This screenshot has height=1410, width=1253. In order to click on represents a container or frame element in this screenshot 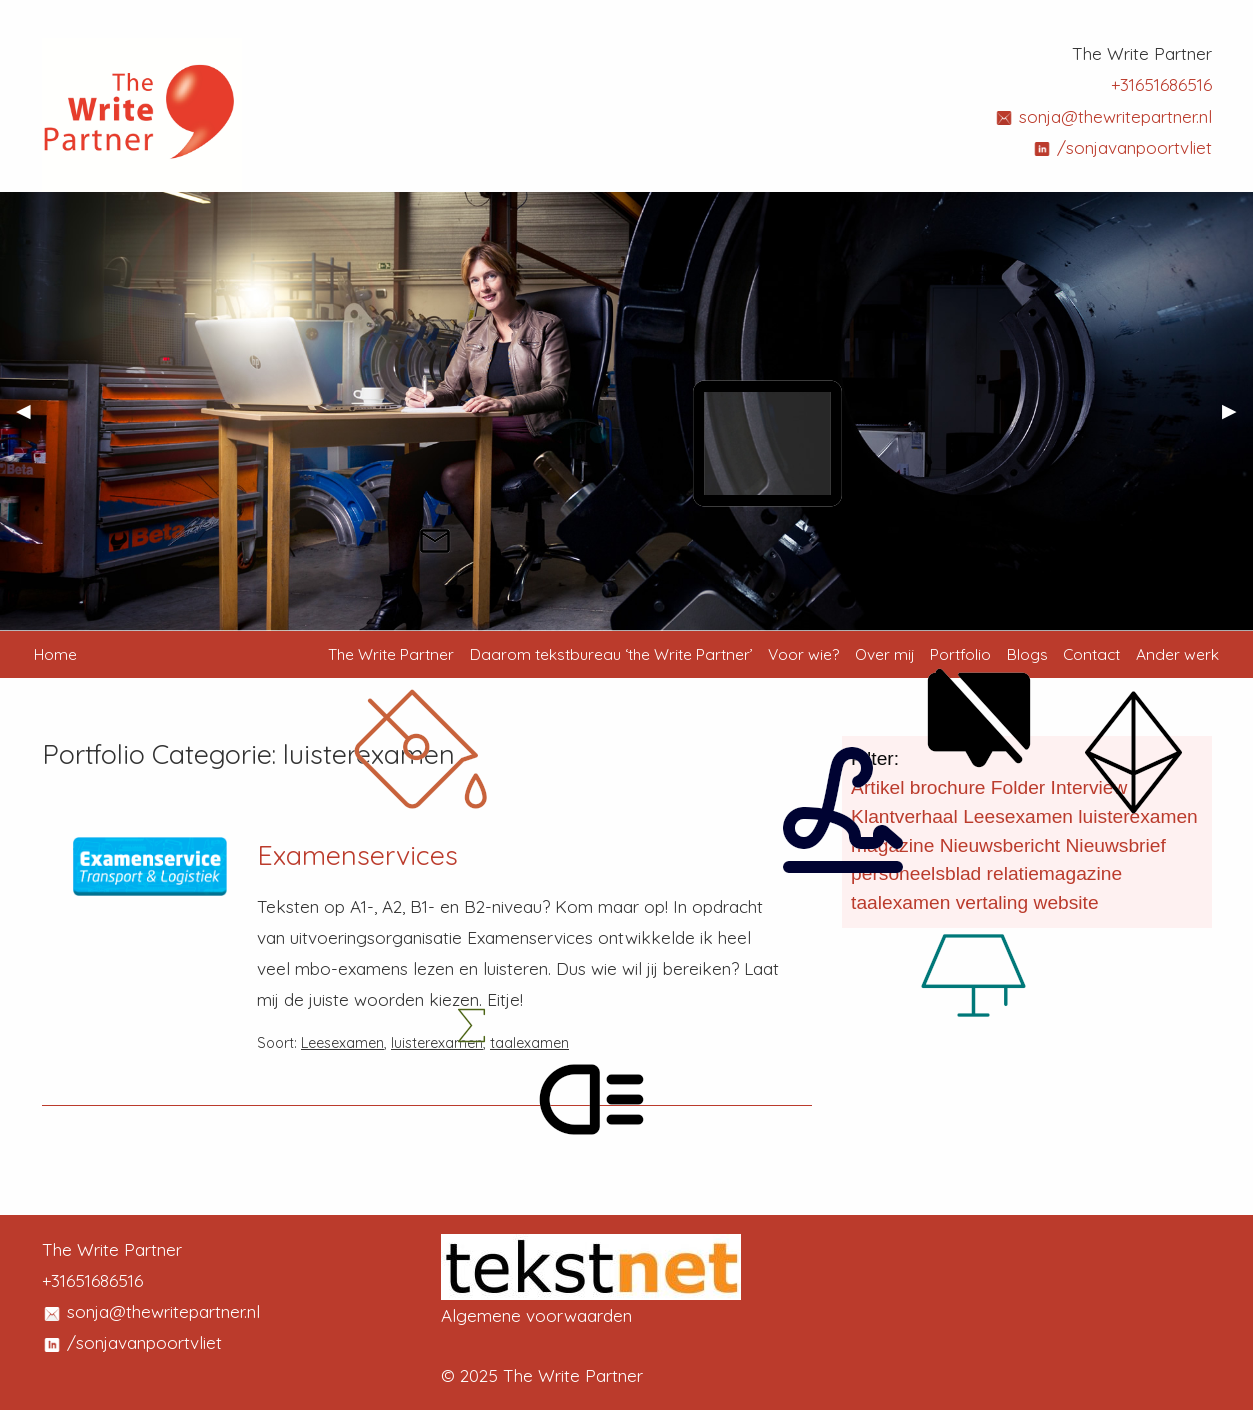, I will do `click(767, 443)`.